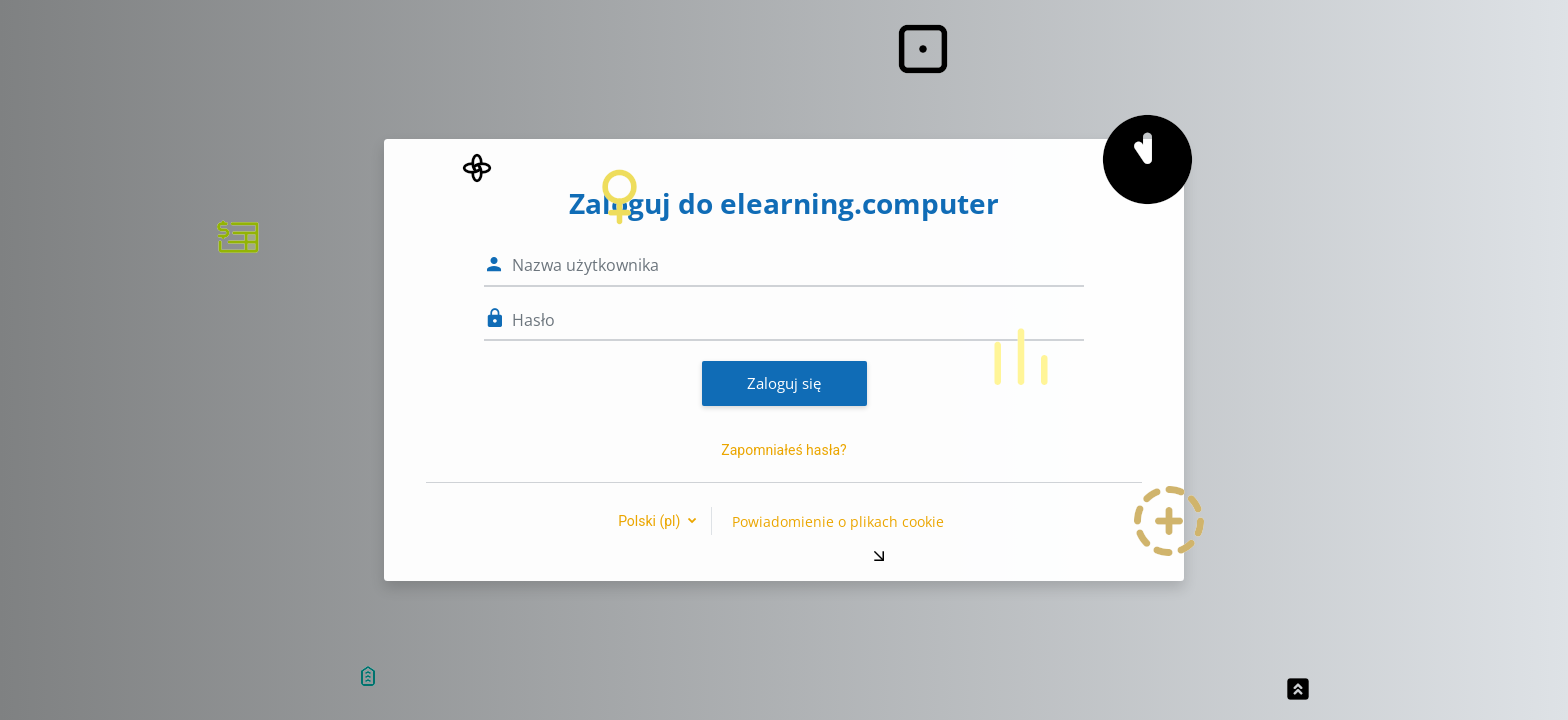 The height and width of the screenshot is (720, 1568). What do you see at coordinates (1298, 689) in the screenshot?
I see `scroll to top of page` at bounding box center [1298, 689].